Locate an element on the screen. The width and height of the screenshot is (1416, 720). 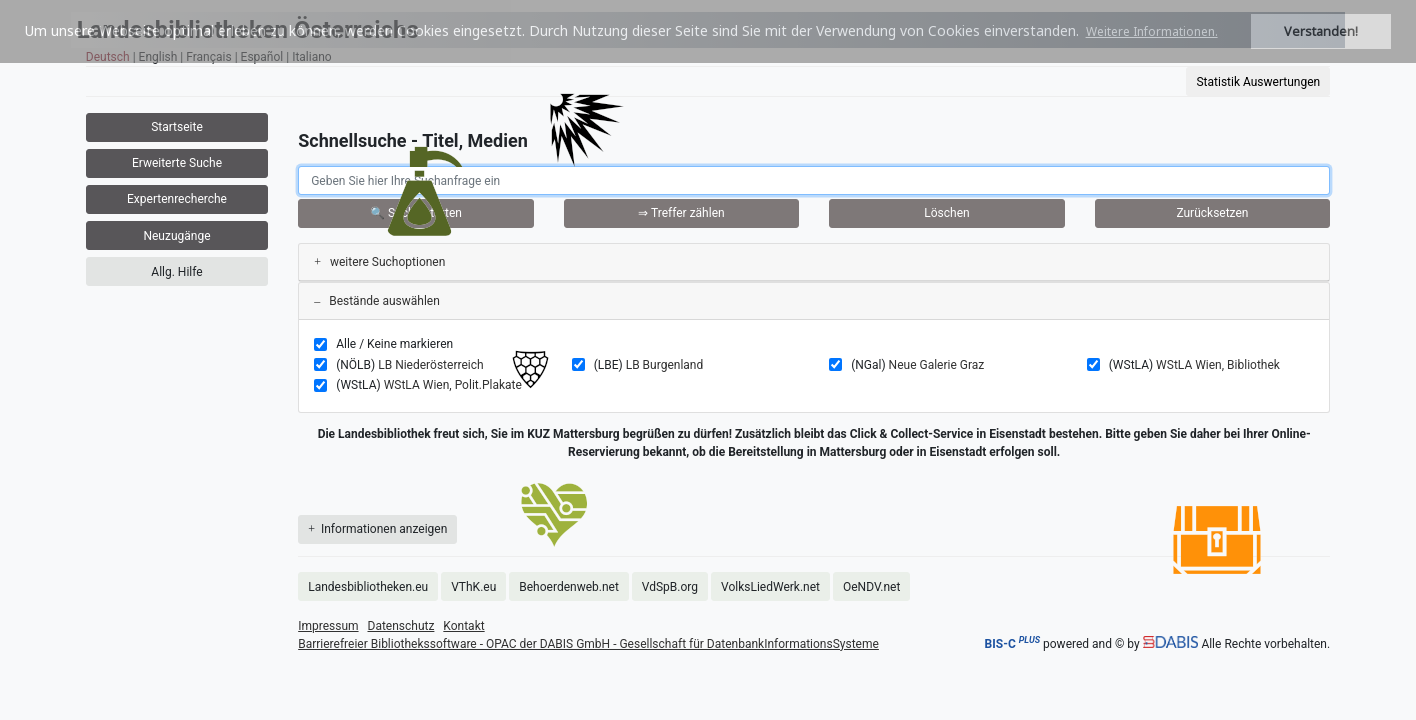
toggle brightness or light mode is located at coordinates (588, 131).